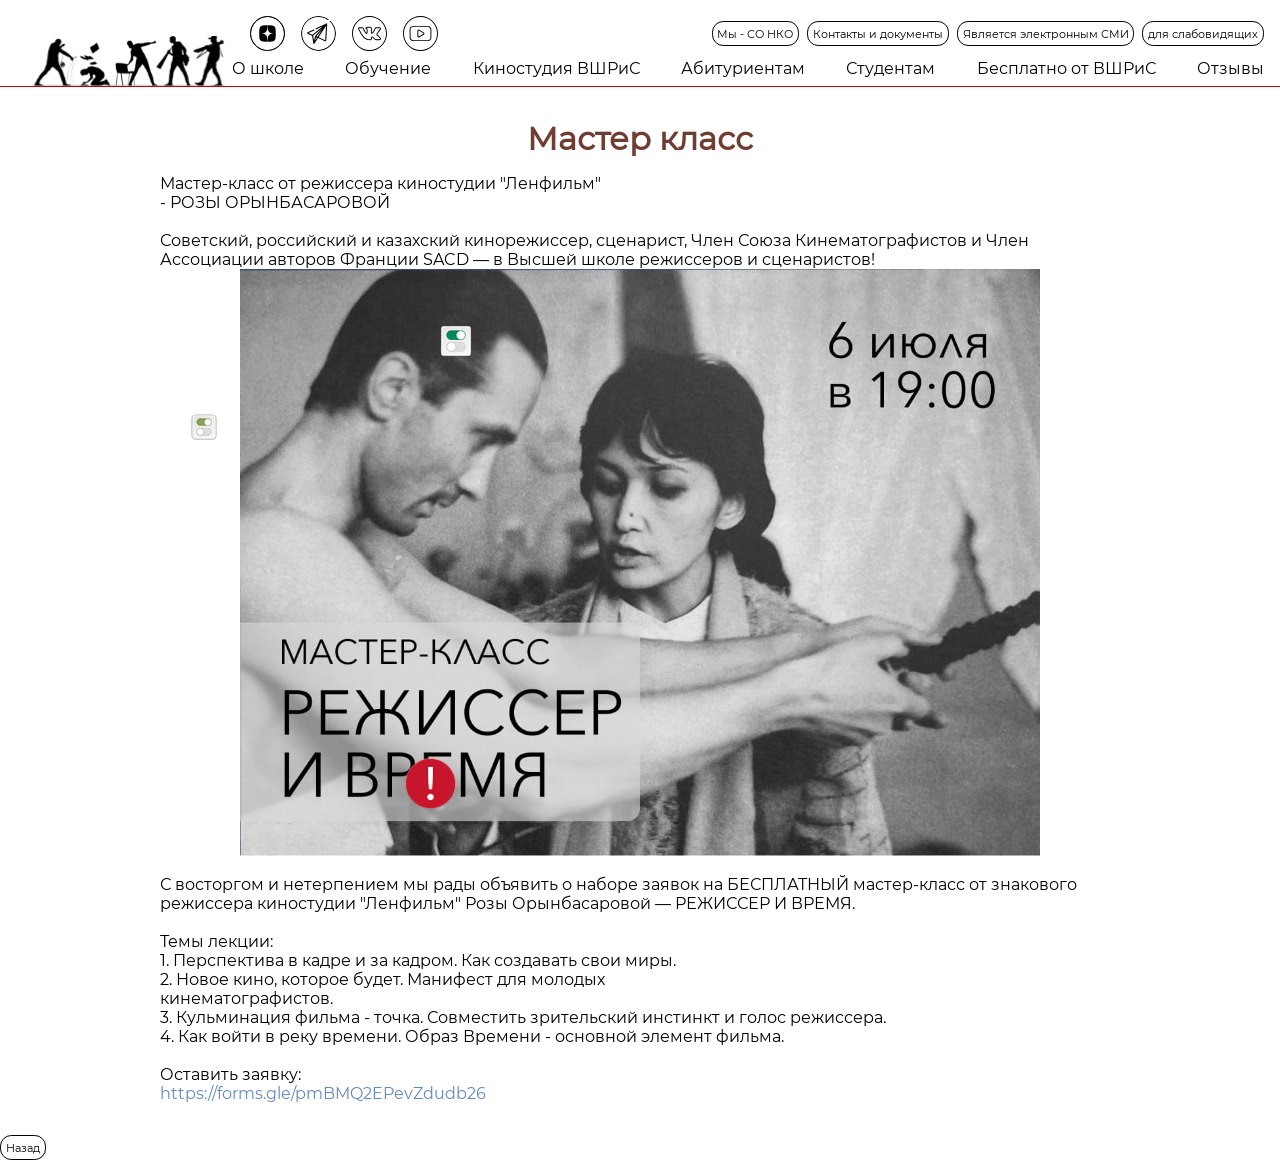  What do you see at coordinates (430, 783) in the screenshot?
I see `indicates a critical error or danger state` at bounding box center [430, 783].